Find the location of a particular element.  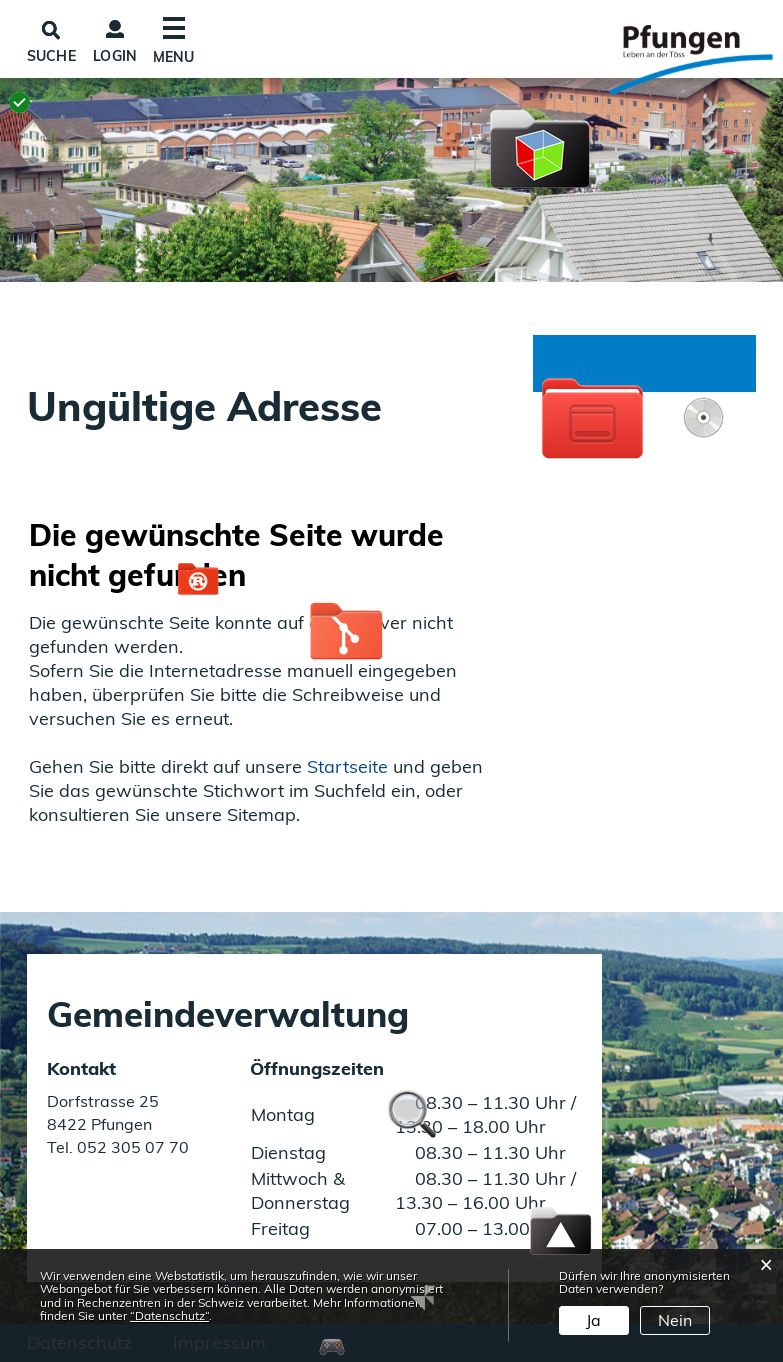

open git repository folder is located at coordinates (346, 633).